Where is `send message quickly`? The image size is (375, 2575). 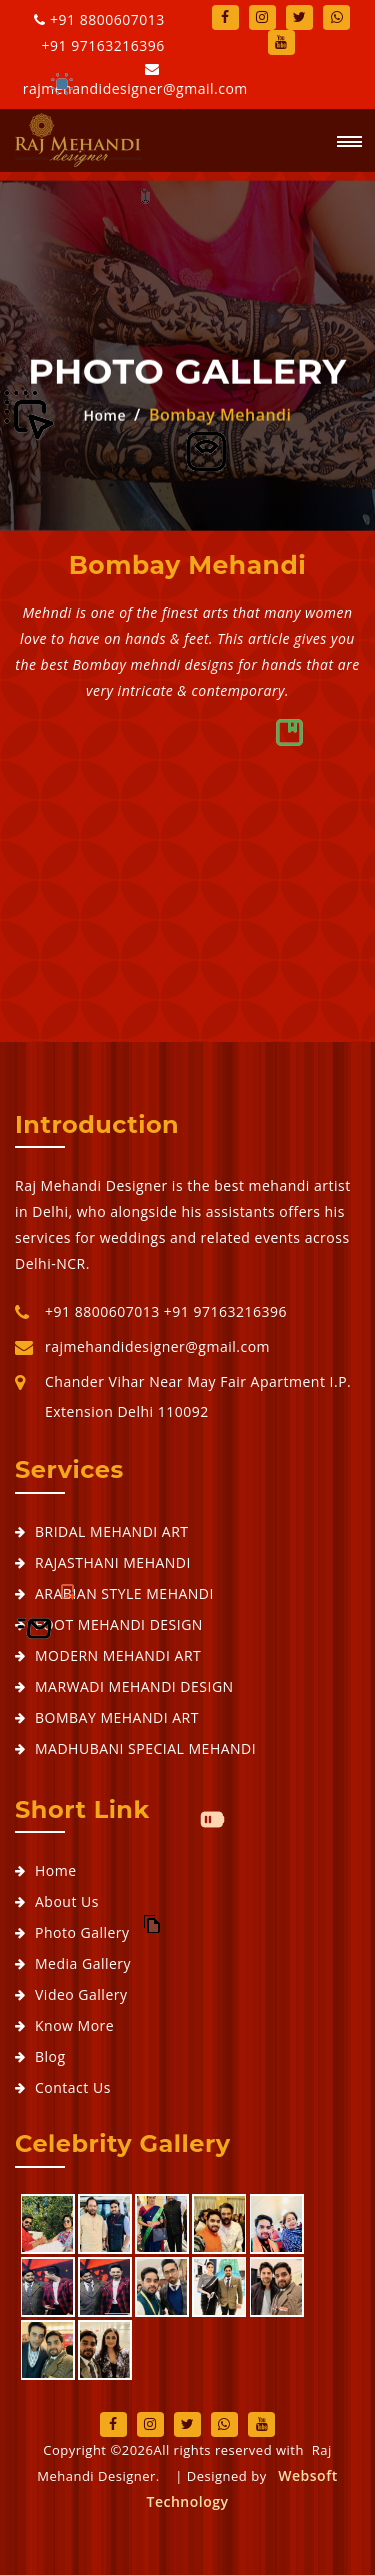 send message quickly is located at coordinates (34, 1628).